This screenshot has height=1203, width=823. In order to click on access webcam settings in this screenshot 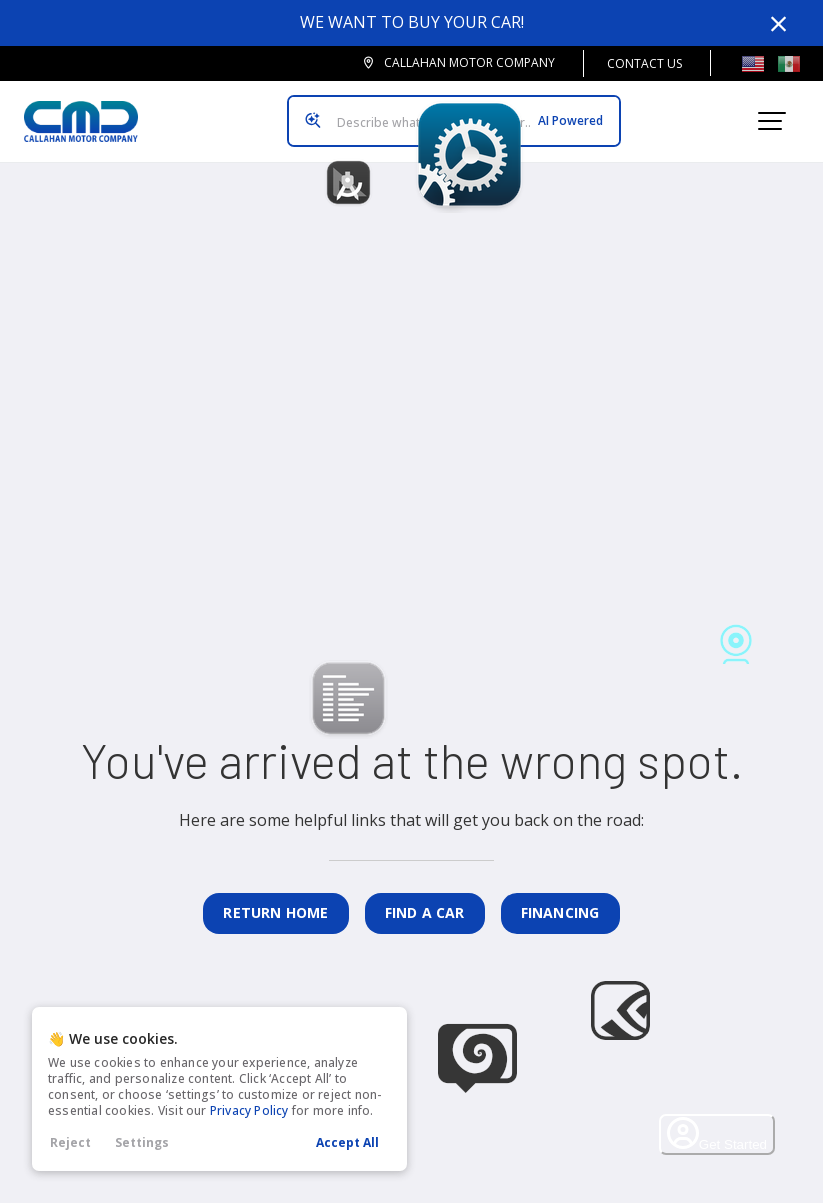, I will do `click(736, 643)`.